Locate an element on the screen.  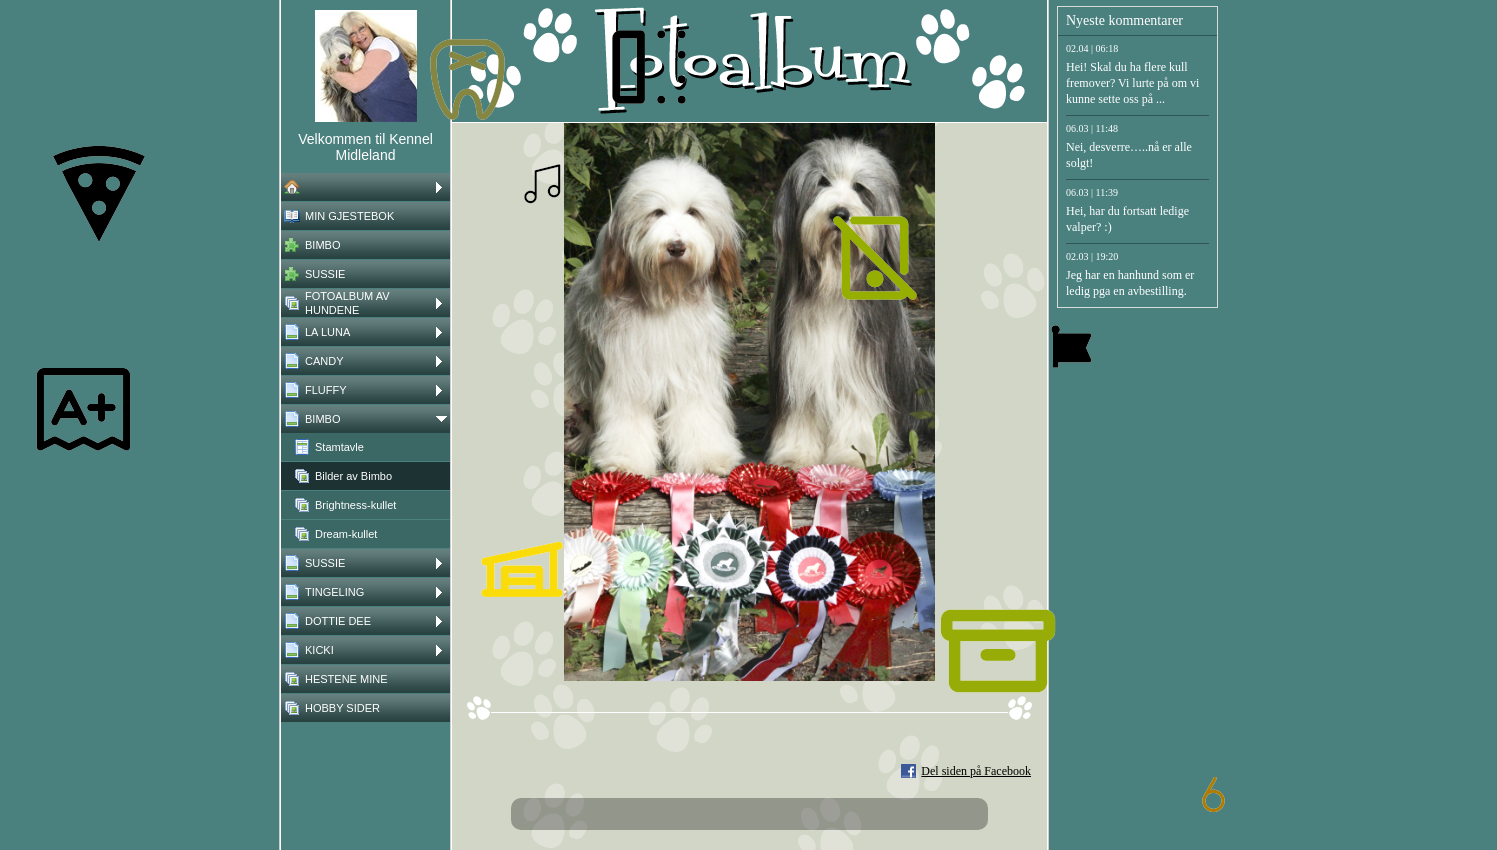
indicates the number six in a list or sequence is located at coordinates (1213, 794).